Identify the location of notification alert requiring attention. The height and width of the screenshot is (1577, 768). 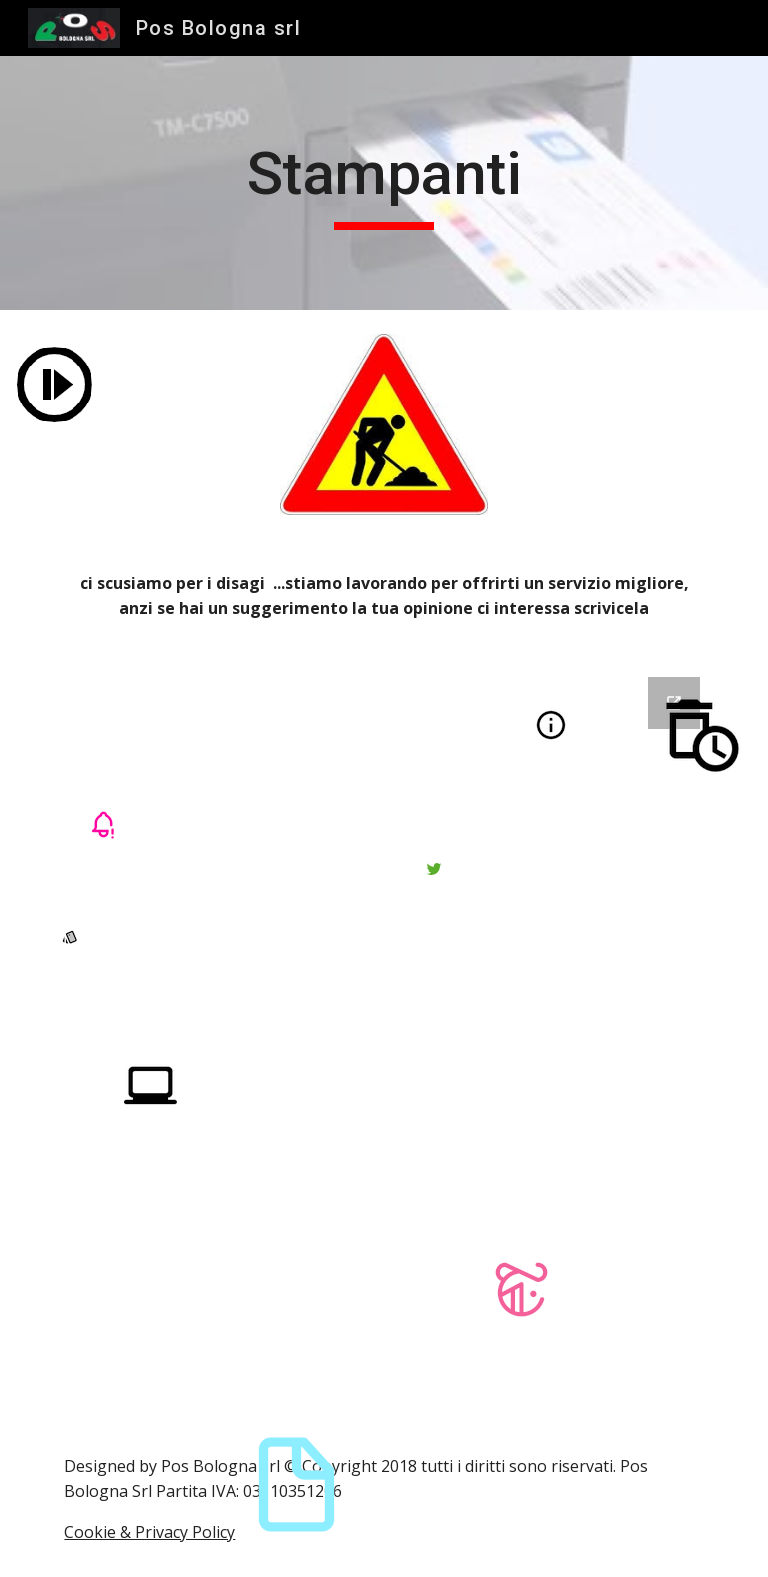
(103, 824).